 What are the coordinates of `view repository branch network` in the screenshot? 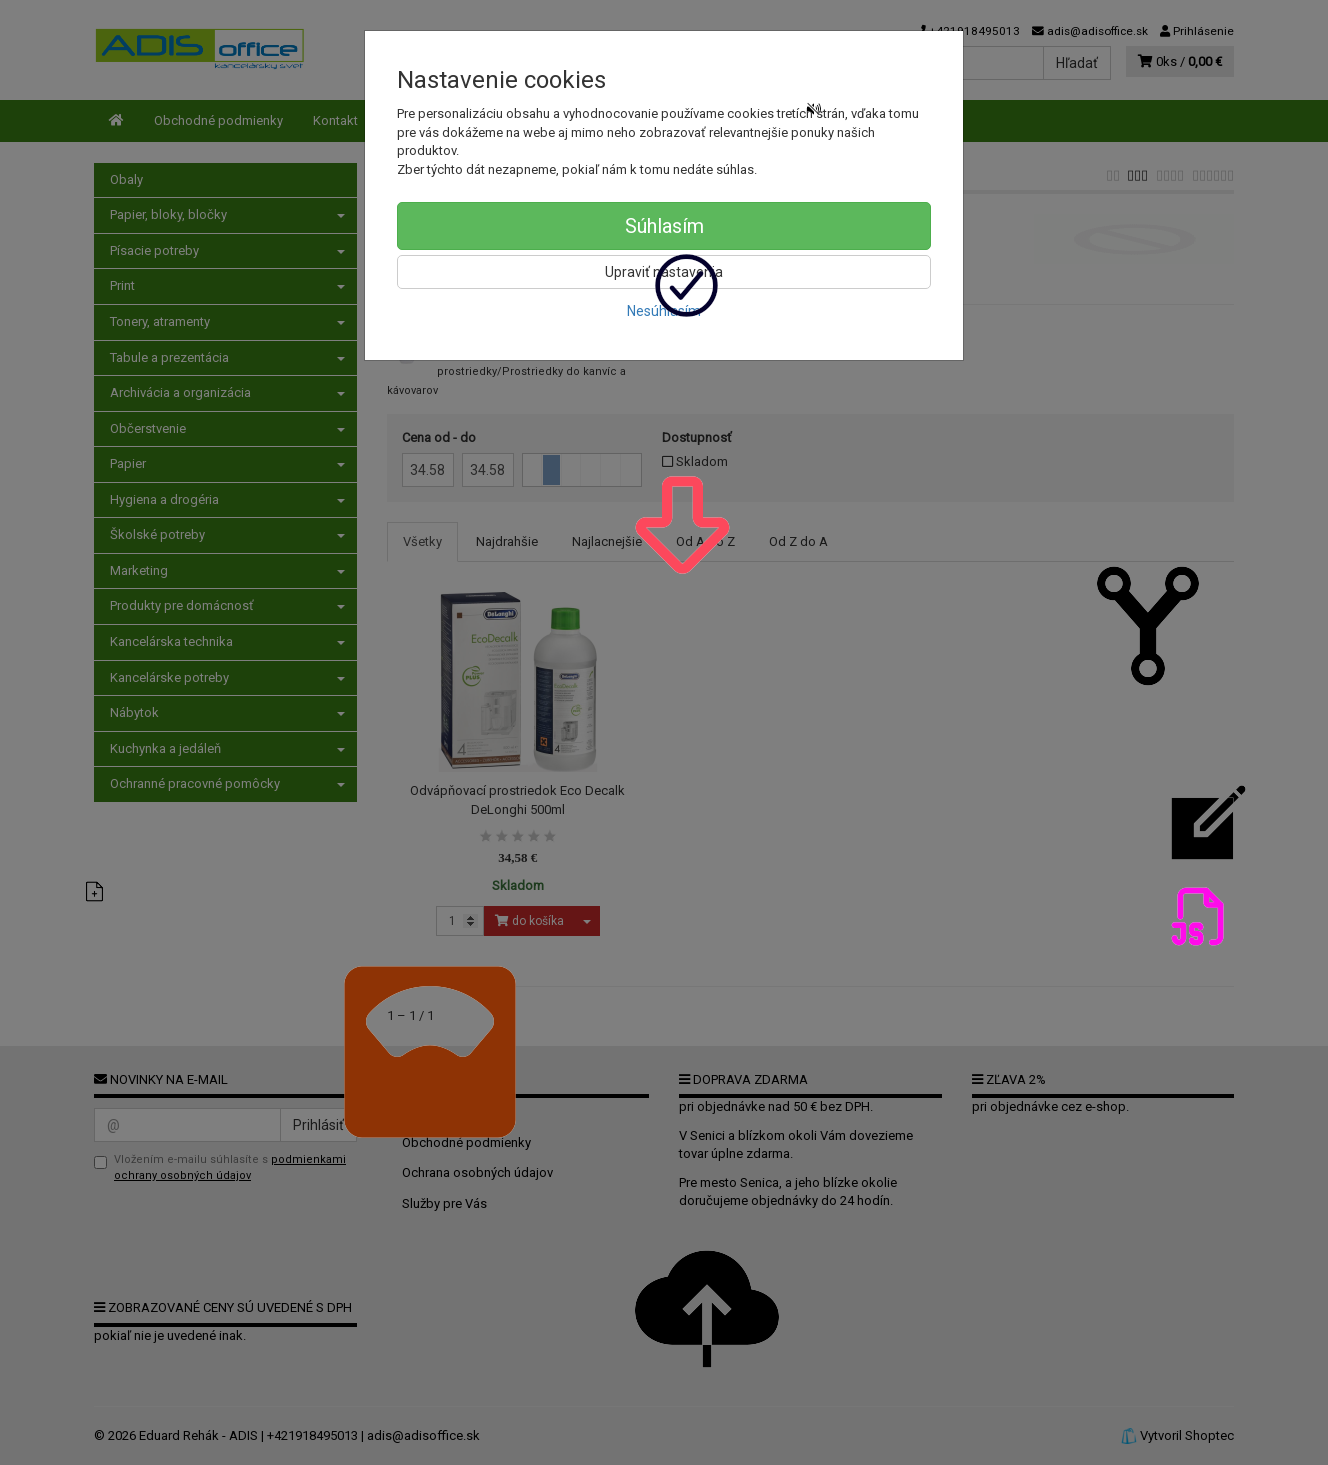 It's located at (1148, 626).